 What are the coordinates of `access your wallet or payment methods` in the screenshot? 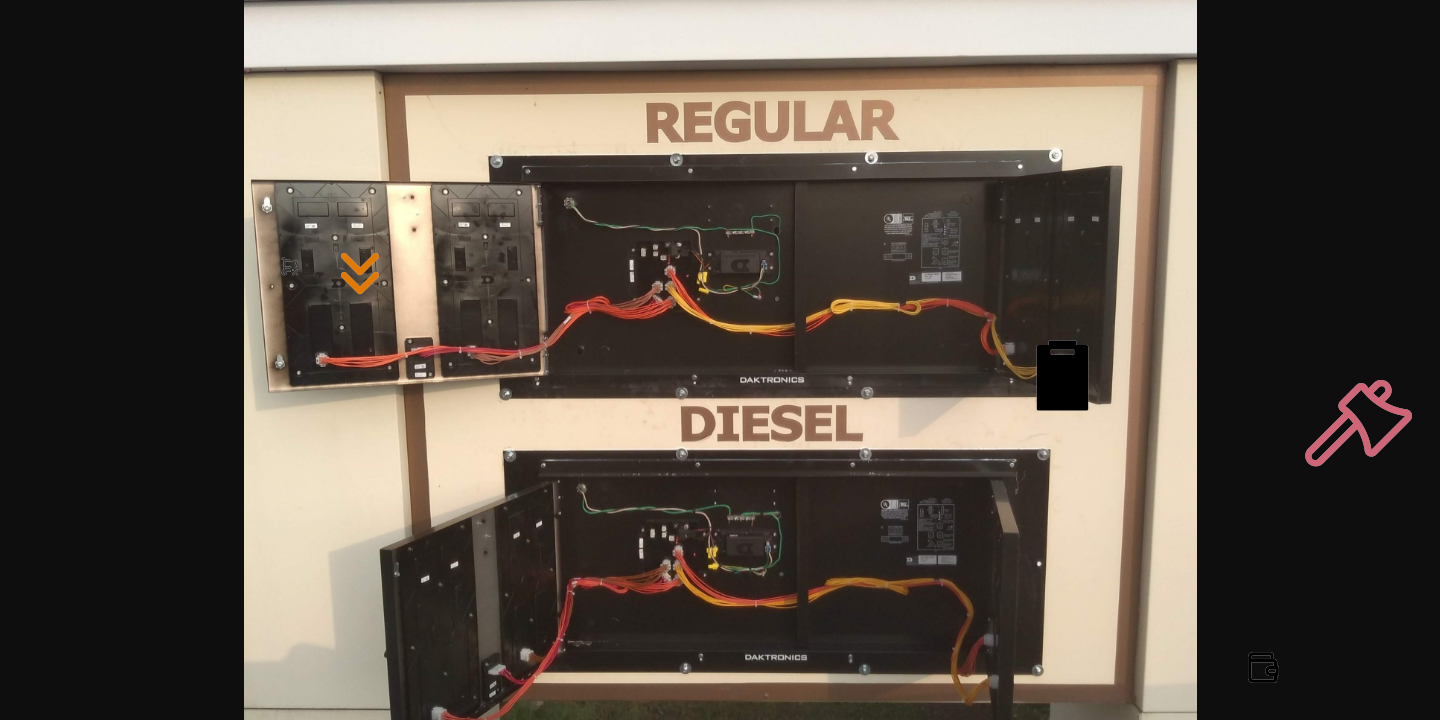 It's located at (1263, 667).